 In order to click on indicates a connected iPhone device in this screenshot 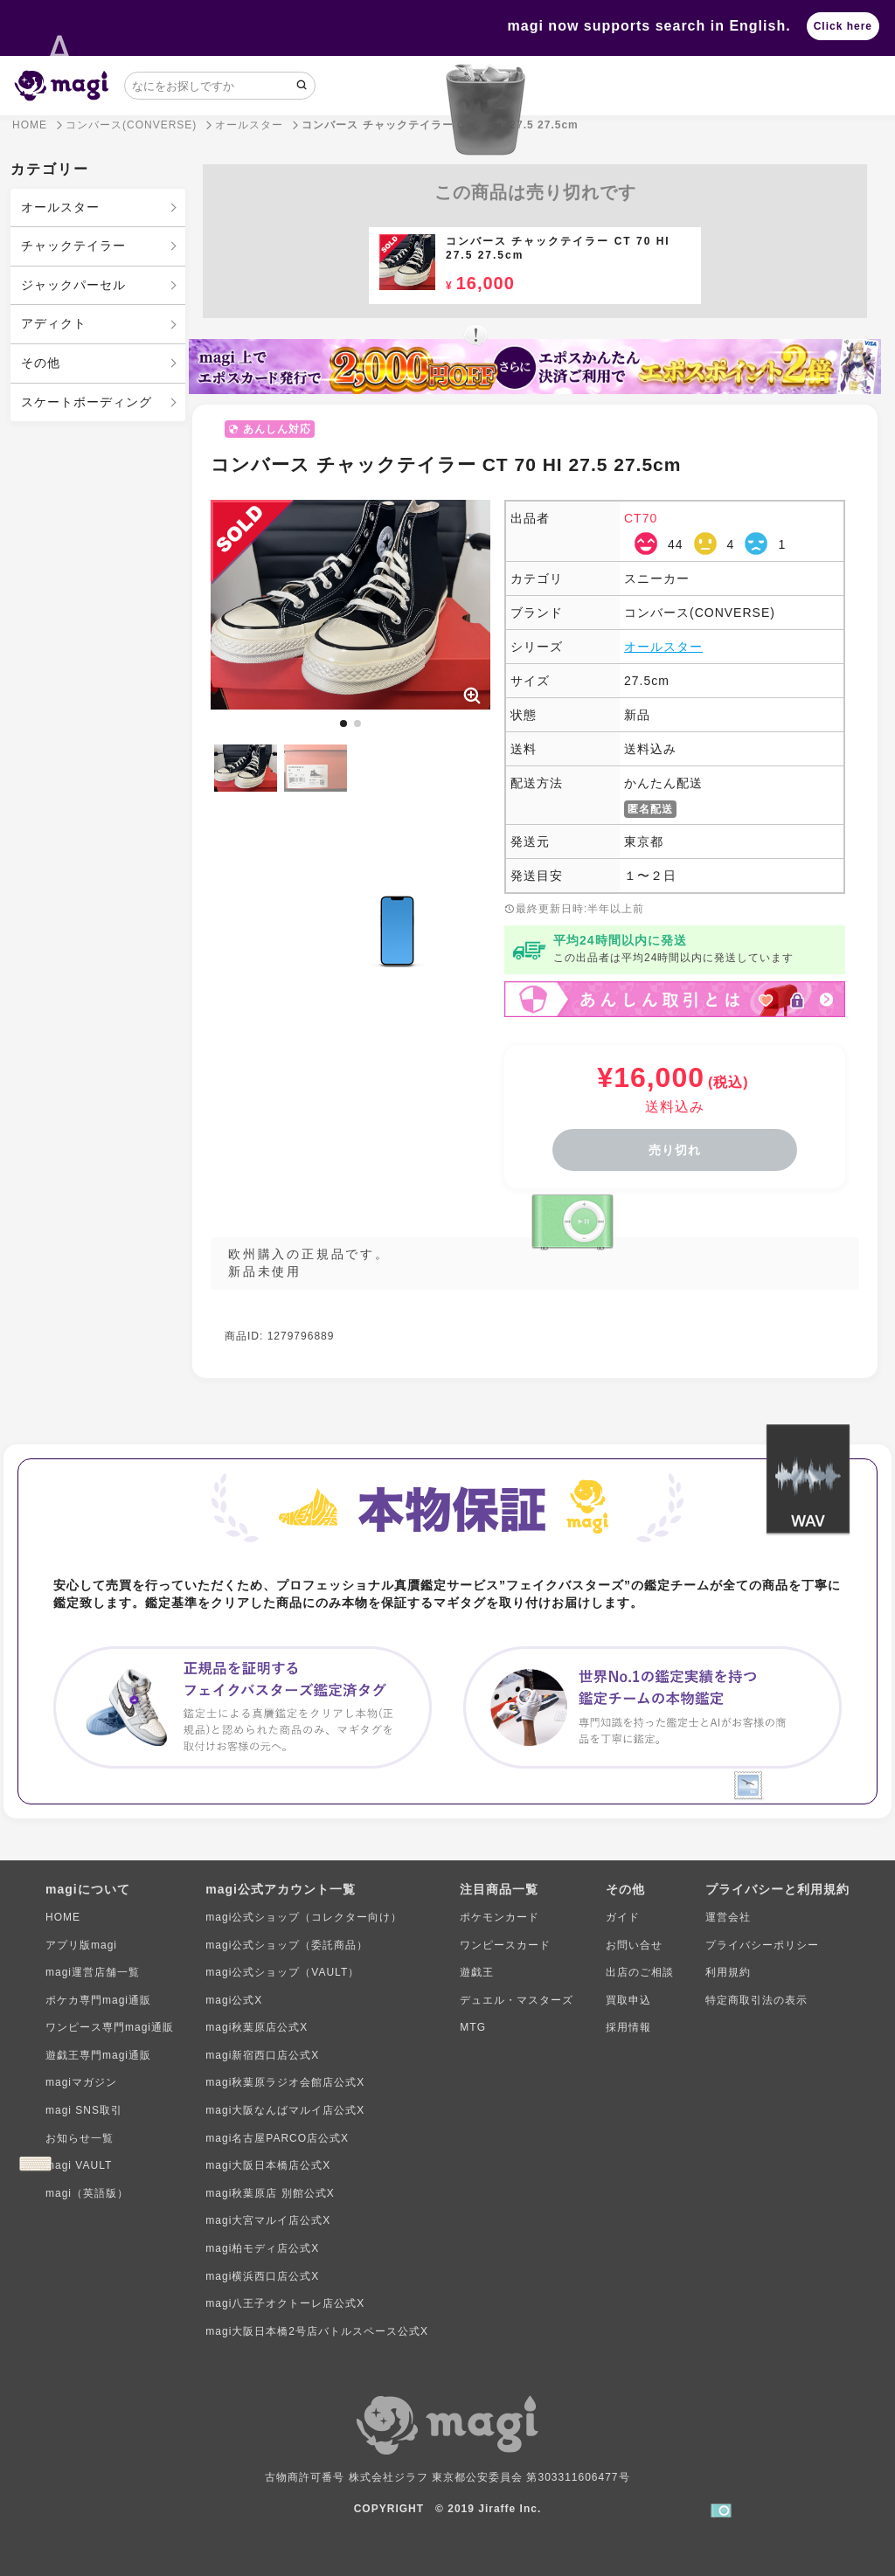, I will do `click(397, 931)`.